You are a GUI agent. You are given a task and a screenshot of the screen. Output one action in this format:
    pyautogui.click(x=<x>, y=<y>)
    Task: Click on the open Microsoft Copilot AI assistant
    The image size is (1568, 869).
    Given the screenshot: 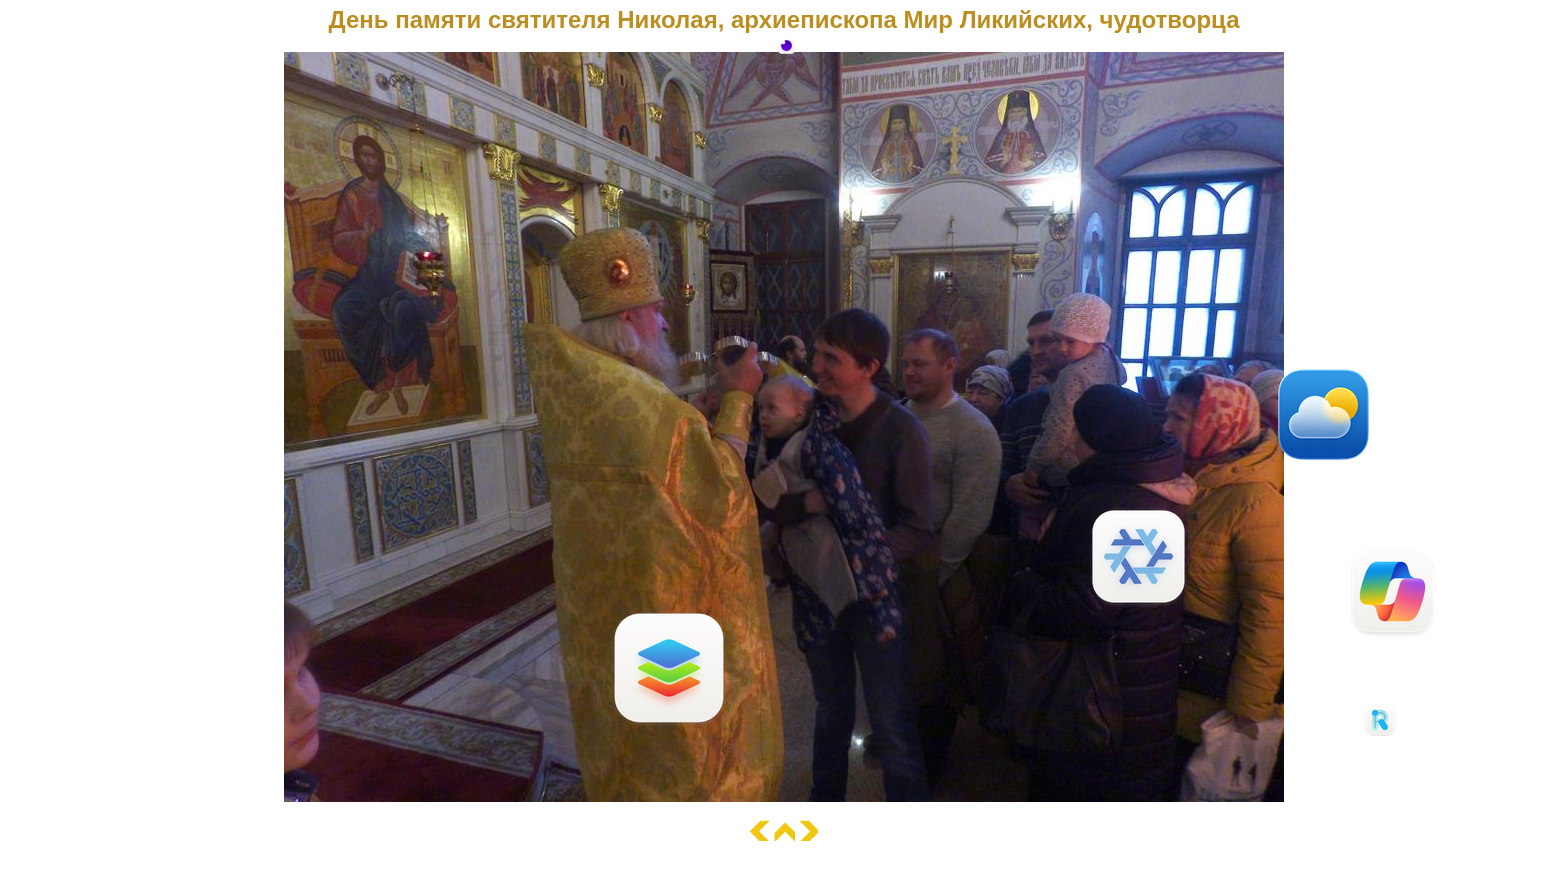 What is the action you would take?
    pyautogui.click(x=1392, y=591)
    